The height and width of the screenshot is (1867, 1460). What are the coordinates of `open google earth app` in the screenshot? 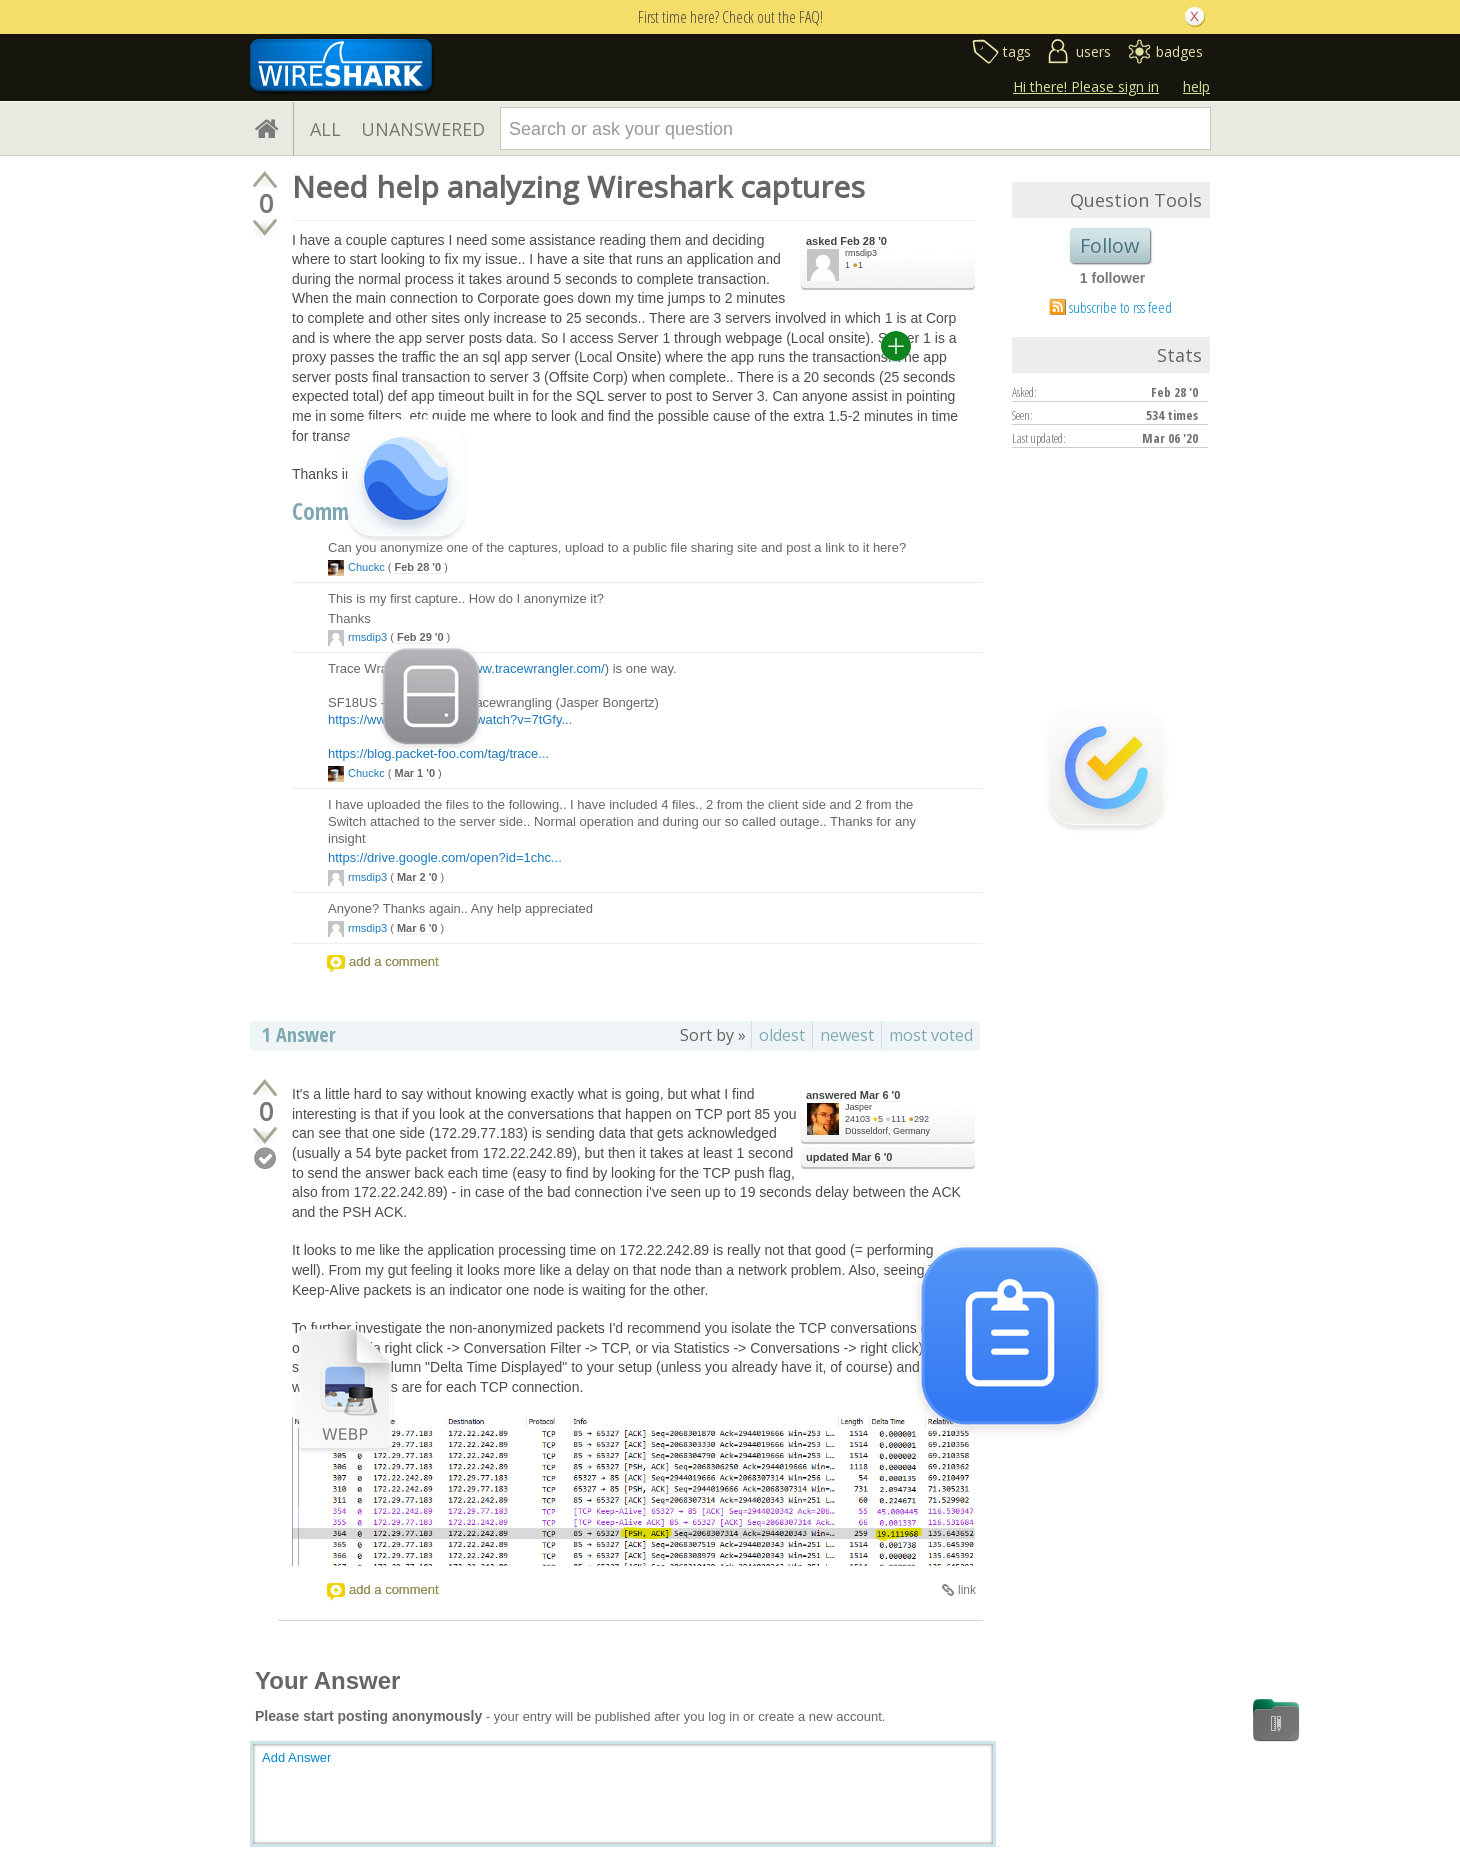 It's located at (406, 478).